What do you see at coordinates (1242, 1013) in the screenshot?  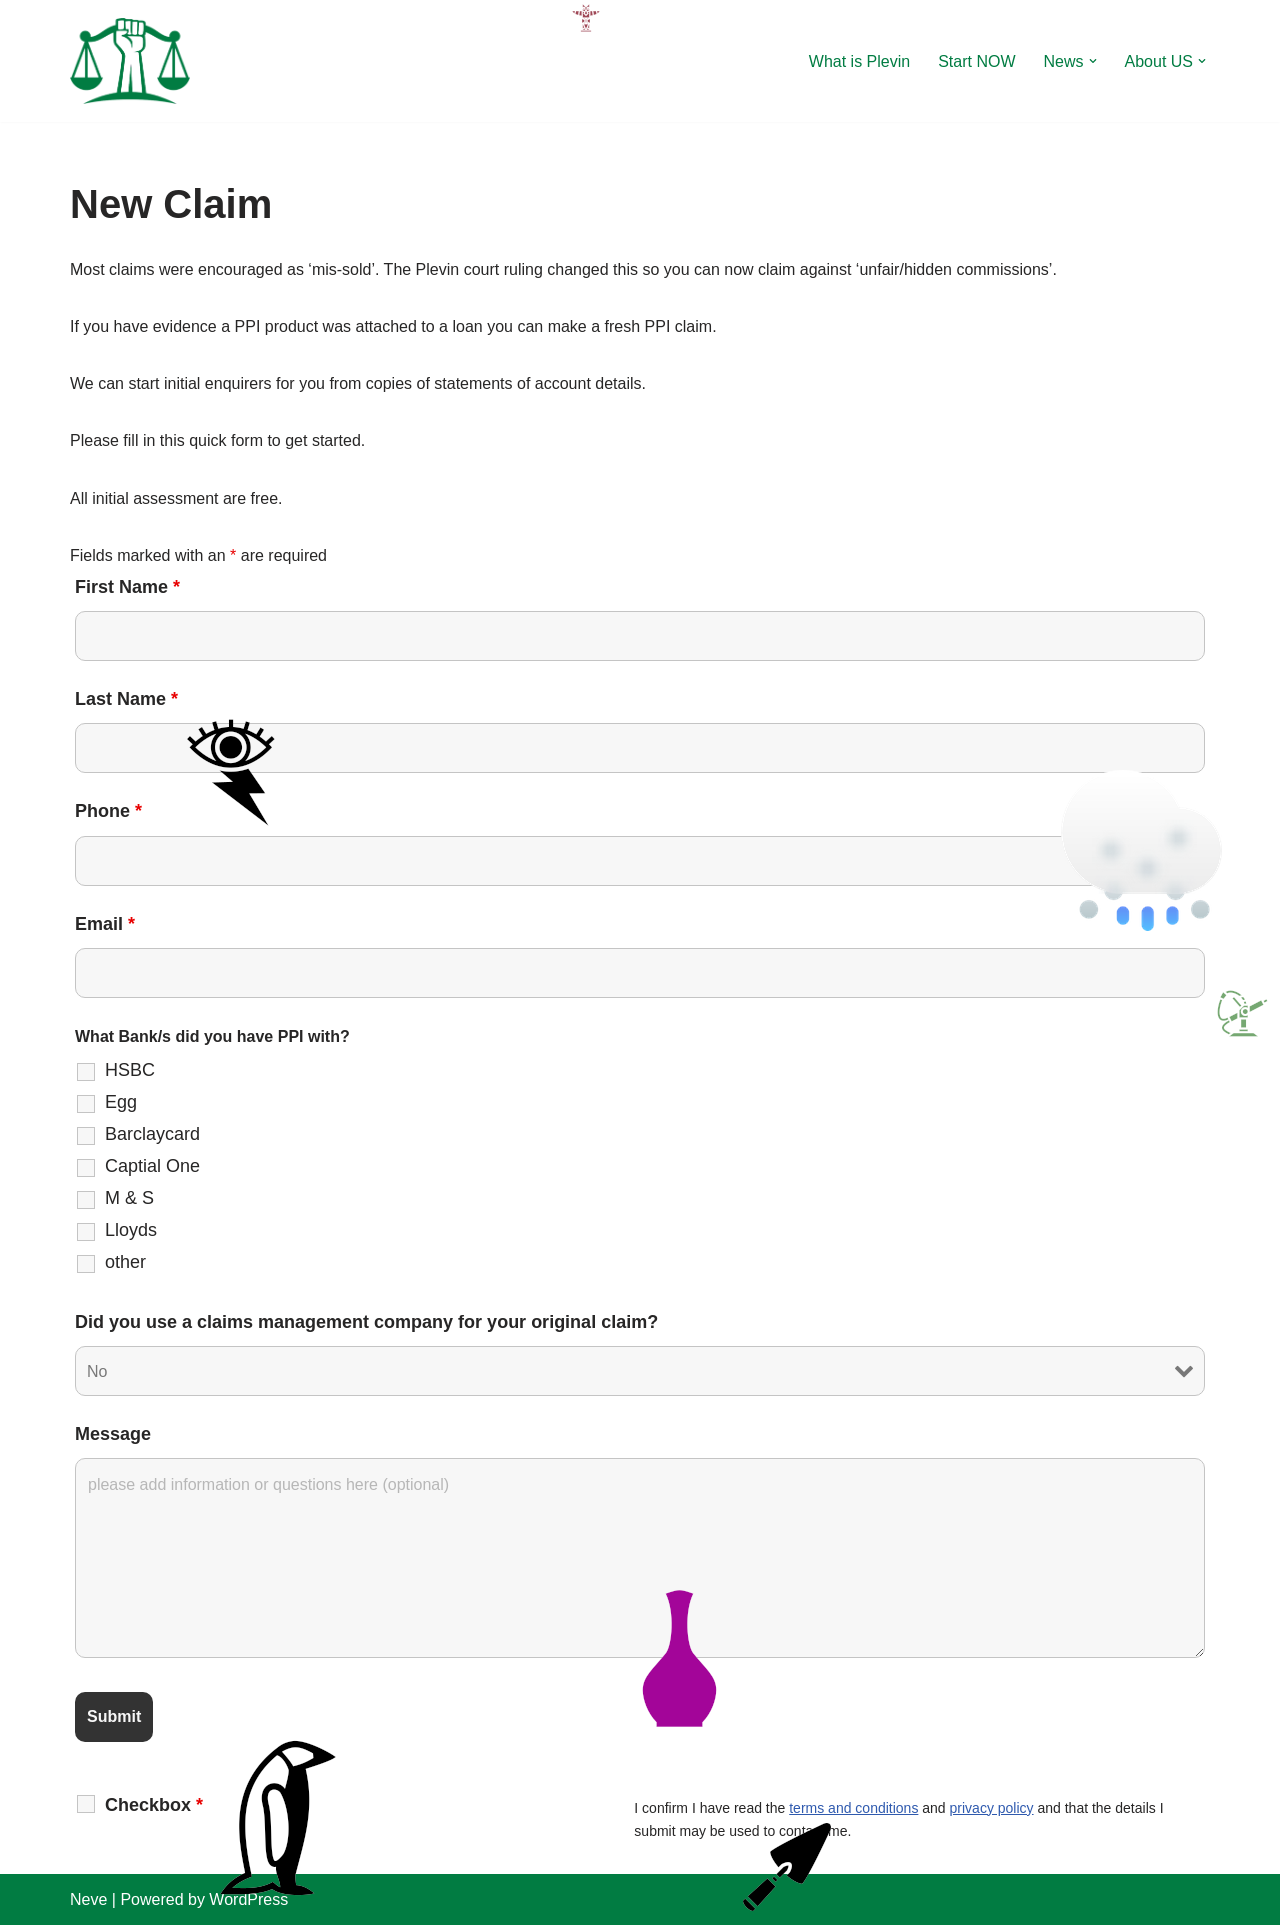 I see `deploy defensive laser turret` at bounding box center [1242, 1013].